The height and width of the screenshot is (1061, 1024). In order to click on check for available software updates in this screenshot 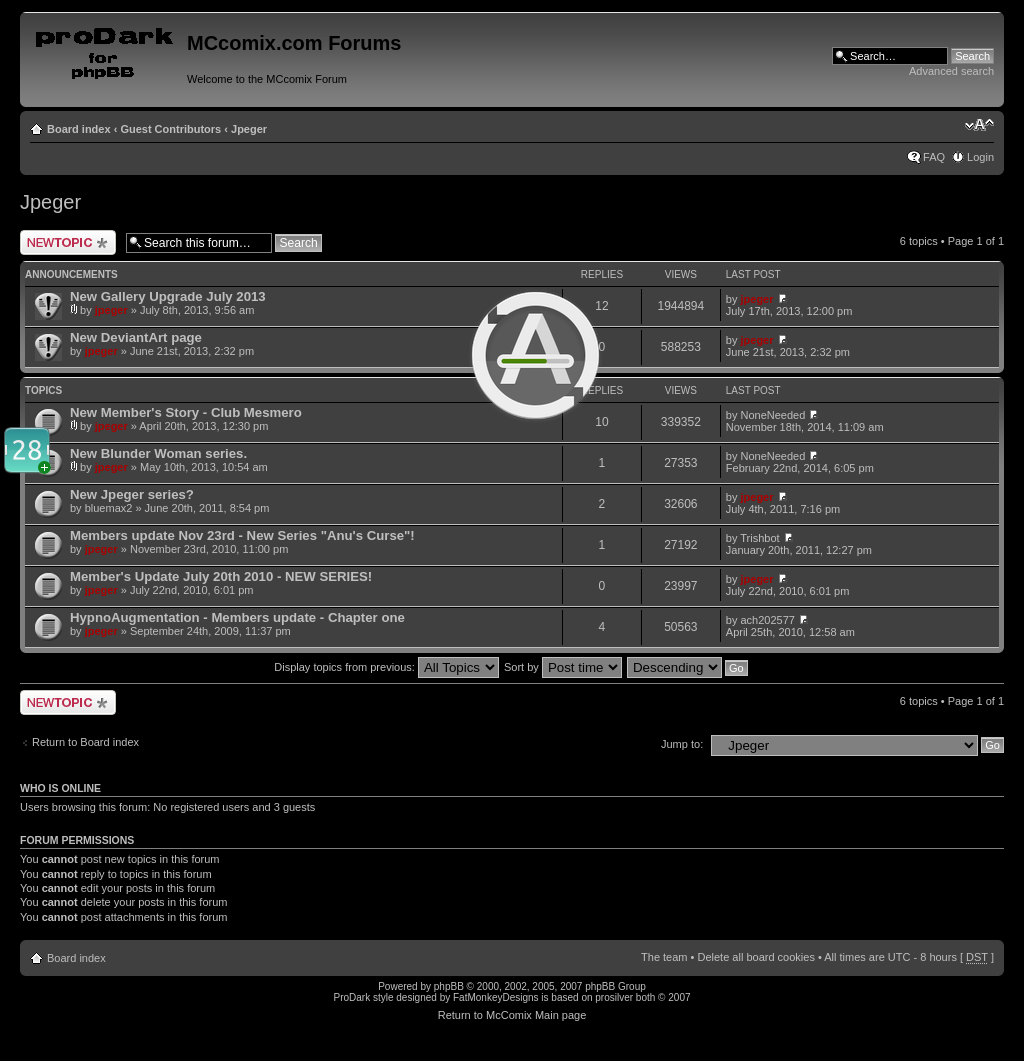, I will do `click(535, 355)`.